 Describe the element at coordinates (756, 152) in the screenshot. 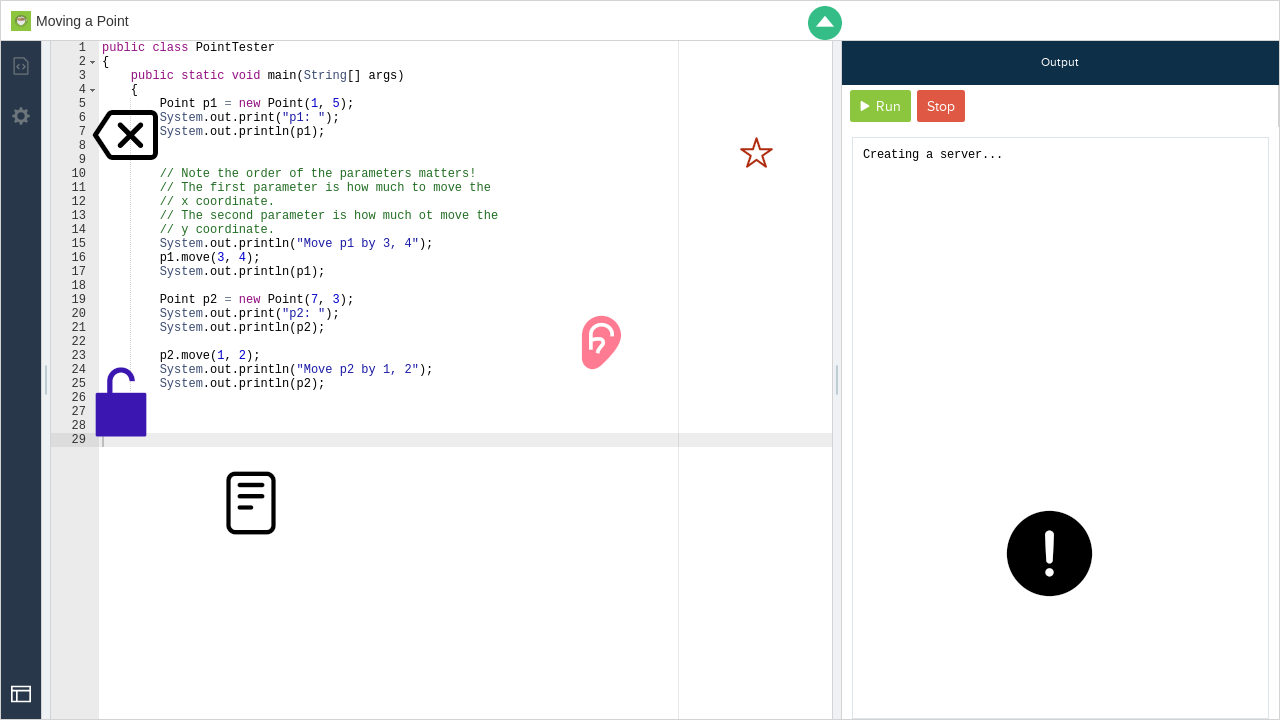

I see `add to favorites` at that location.